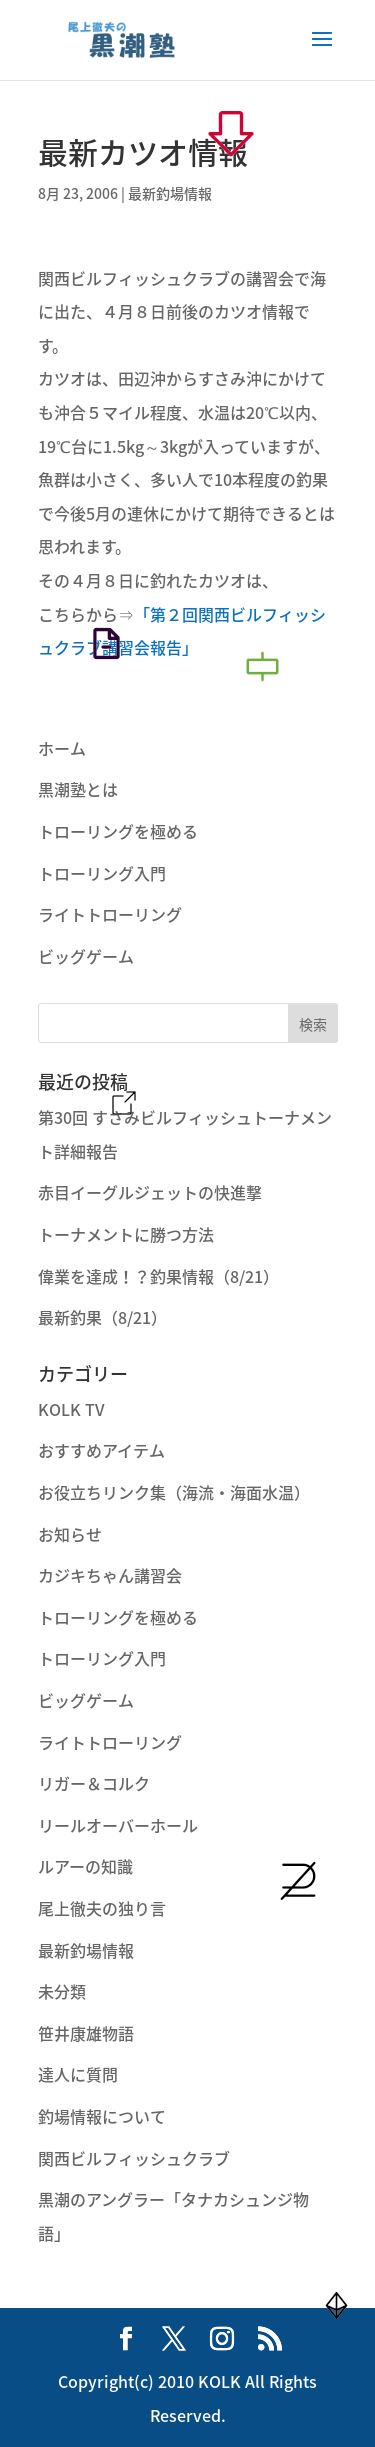  I want to click on view ethereum wallet or balance, so click(336, 2305).